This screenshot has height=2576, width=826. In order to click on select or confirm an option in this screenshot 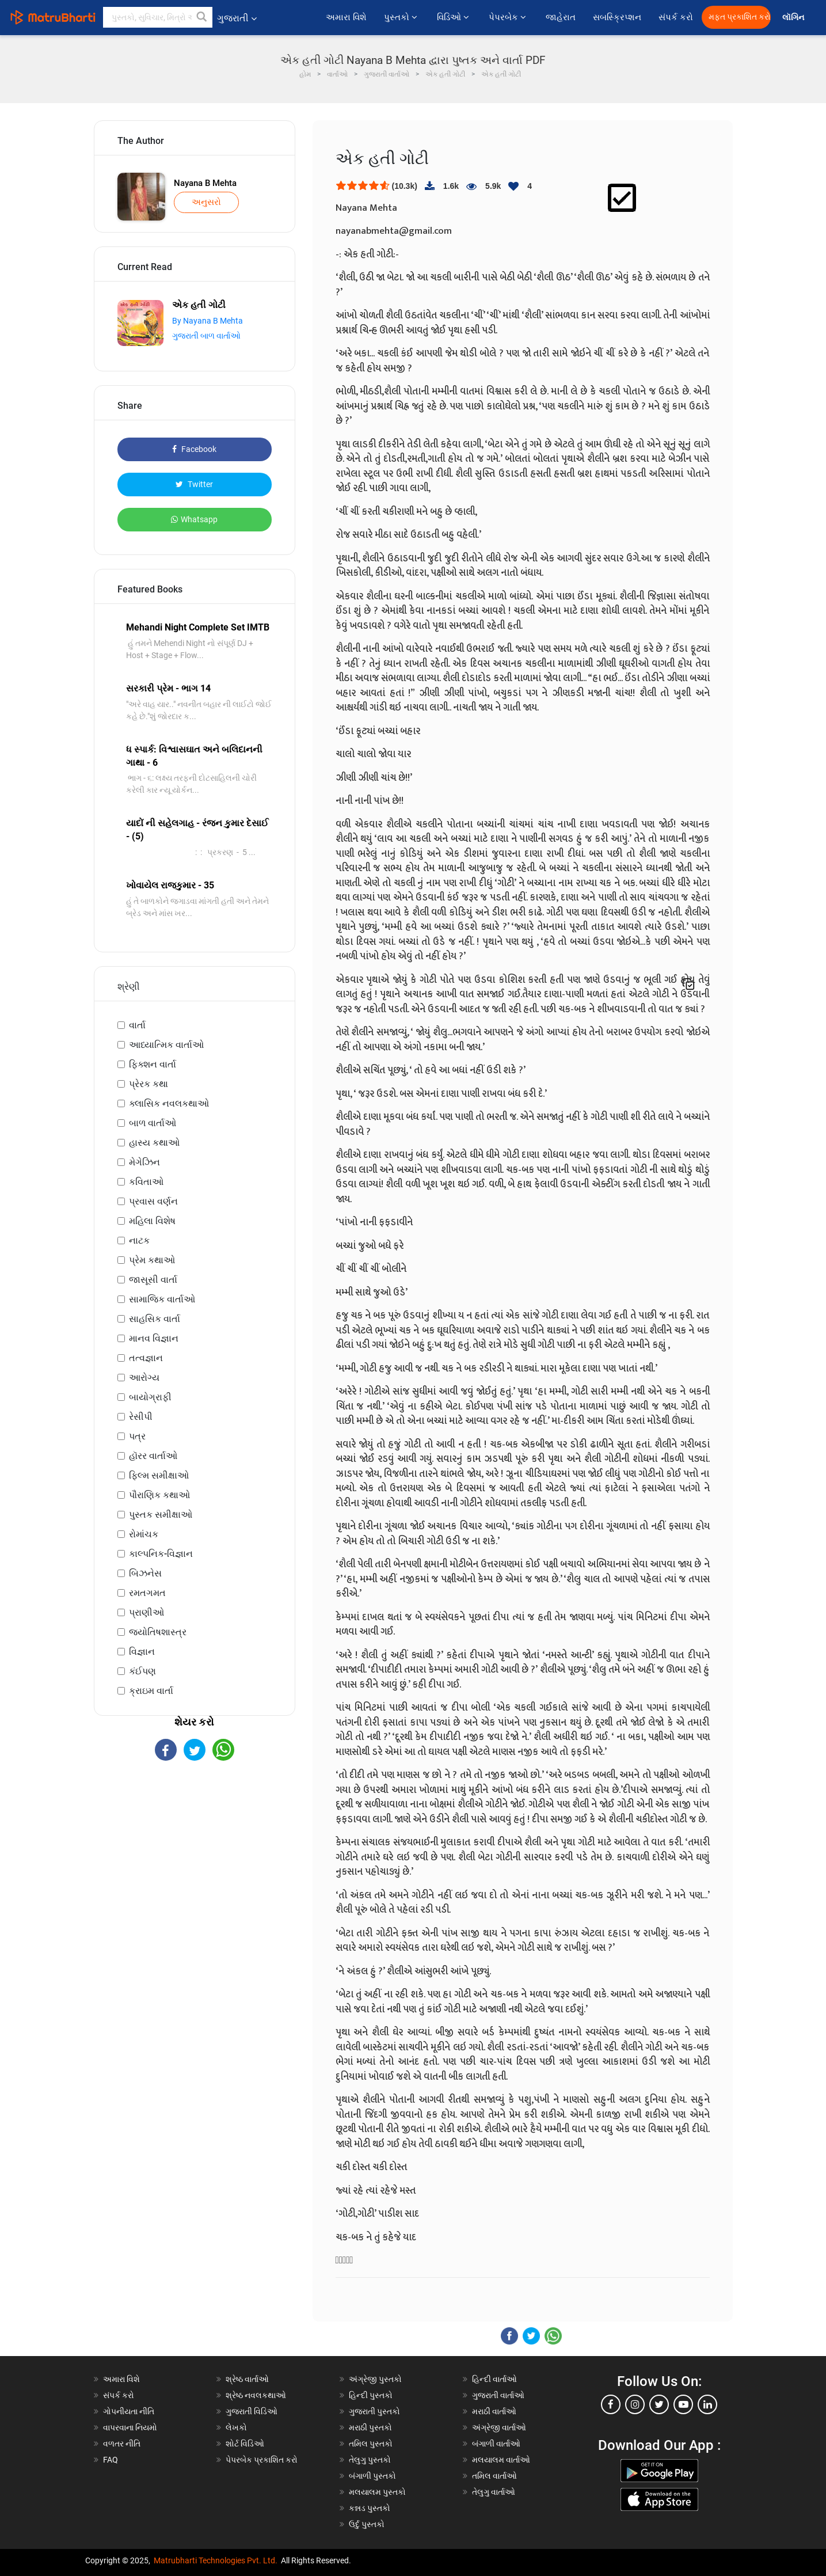, I will do `click(622, 197)`.